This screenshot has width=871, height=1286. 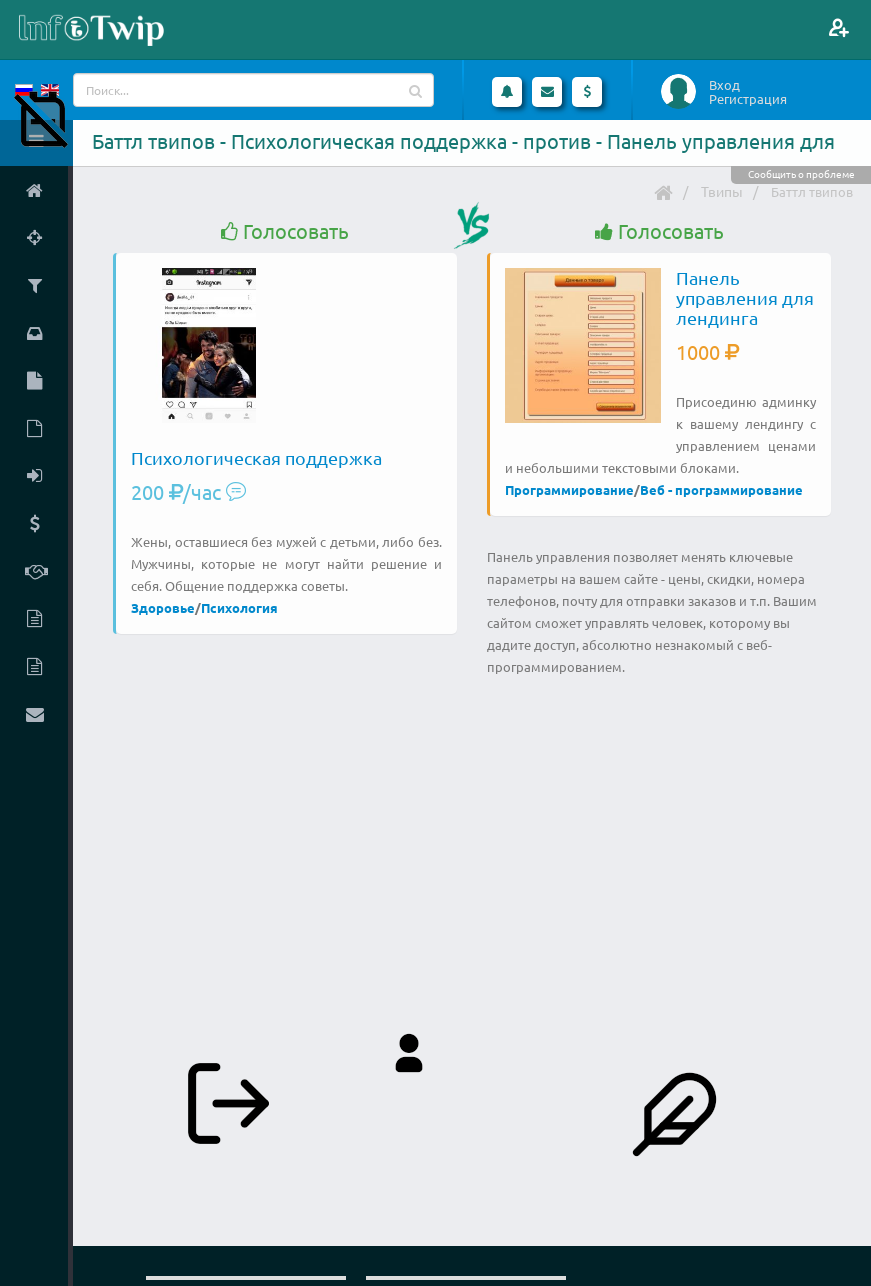 I want to click on compose a new message or note, so click(x=674, y=1114).